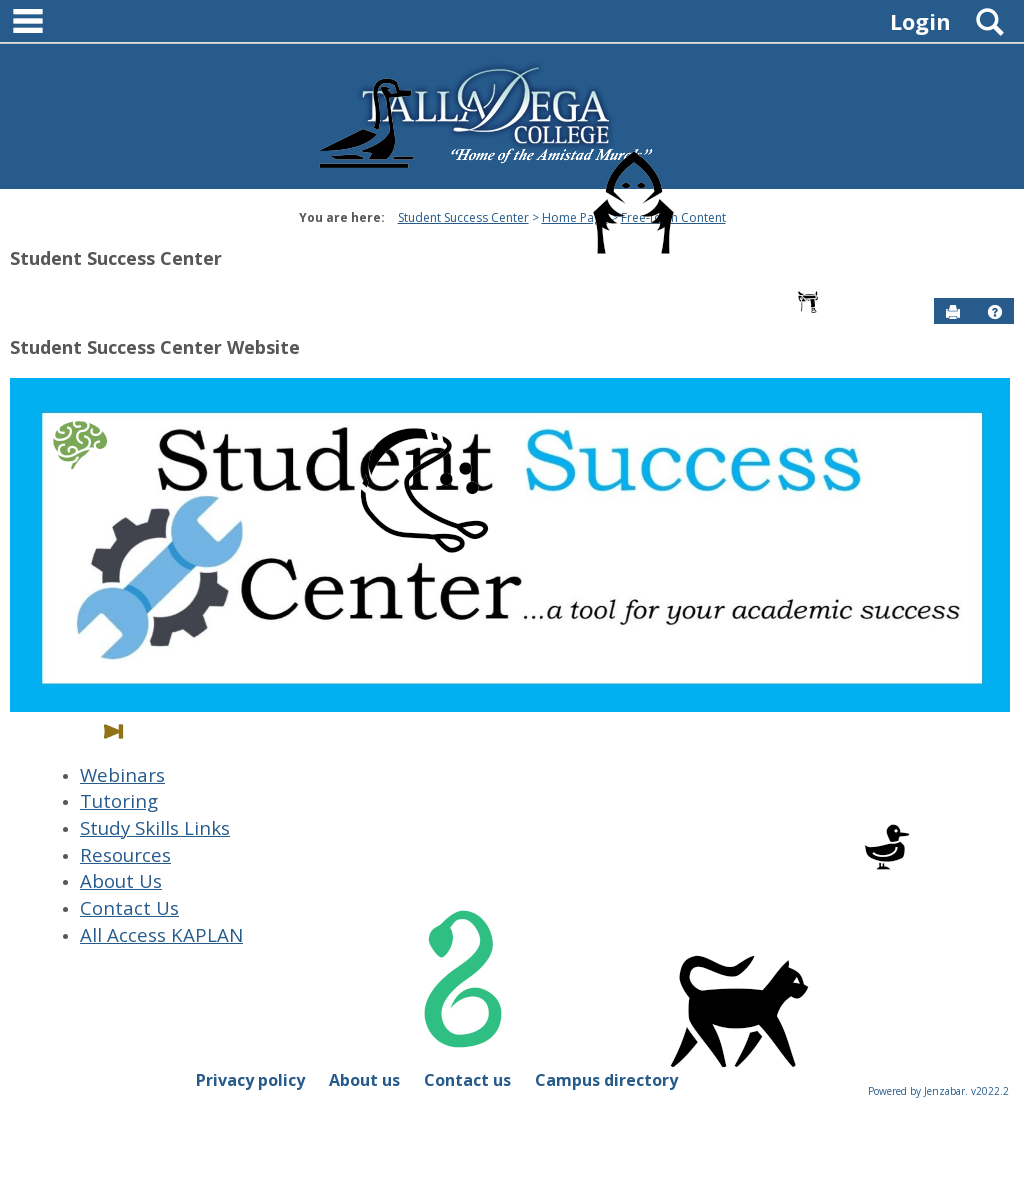 This screenshot has height=1188, width=1024. What do you see at coordinates (365, 123) in the screenshot?
I see `canadian goose character or wildlife element` at bounding box center [365, 123].